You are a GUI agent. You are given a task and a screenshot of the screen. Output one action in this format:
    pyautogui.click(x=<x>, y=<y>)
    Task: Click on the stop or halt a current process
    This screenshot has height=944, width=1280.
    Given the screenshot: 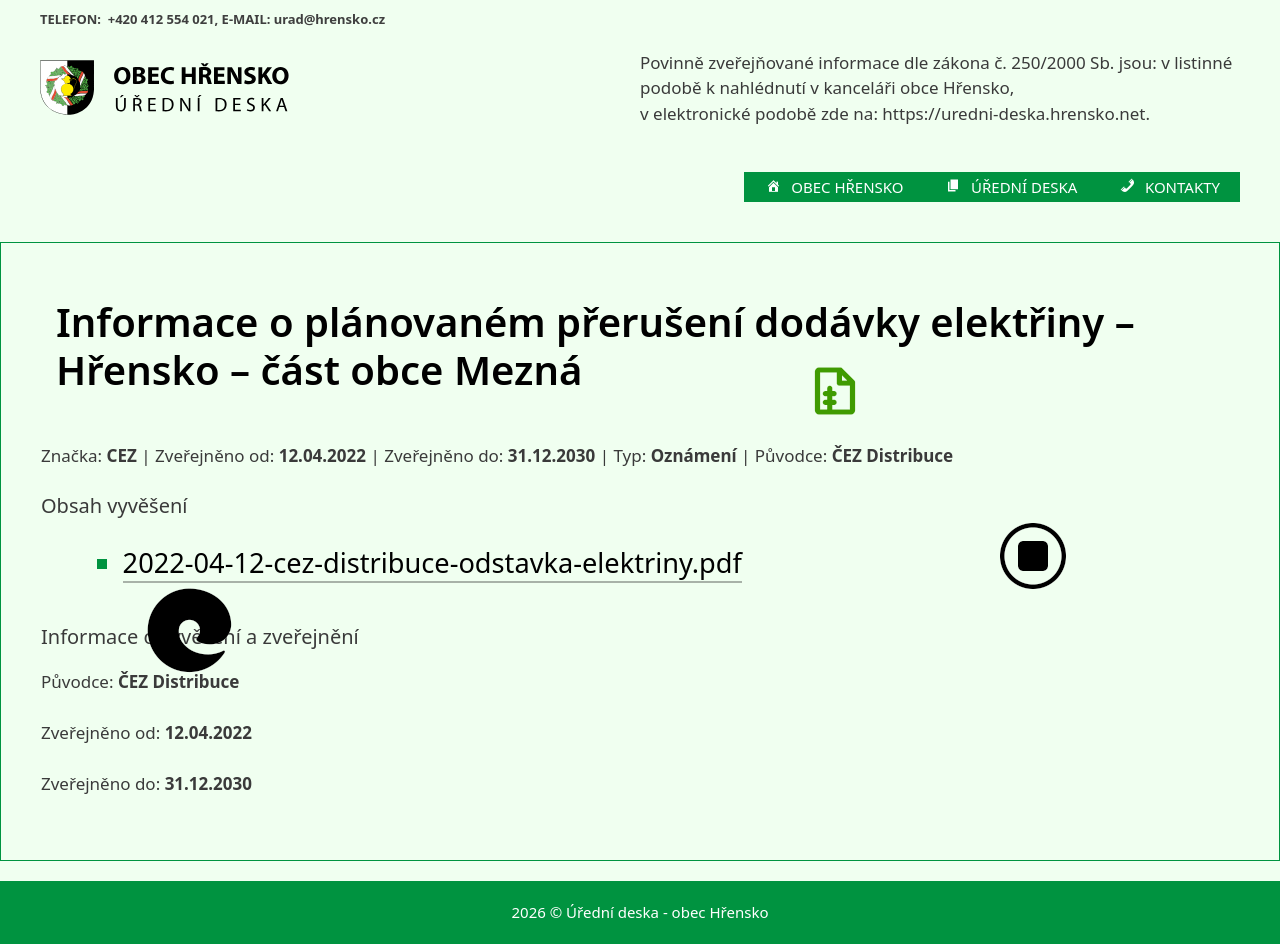 What is the action you would take?
    pyautogui.click(x=1033, y=556)
    